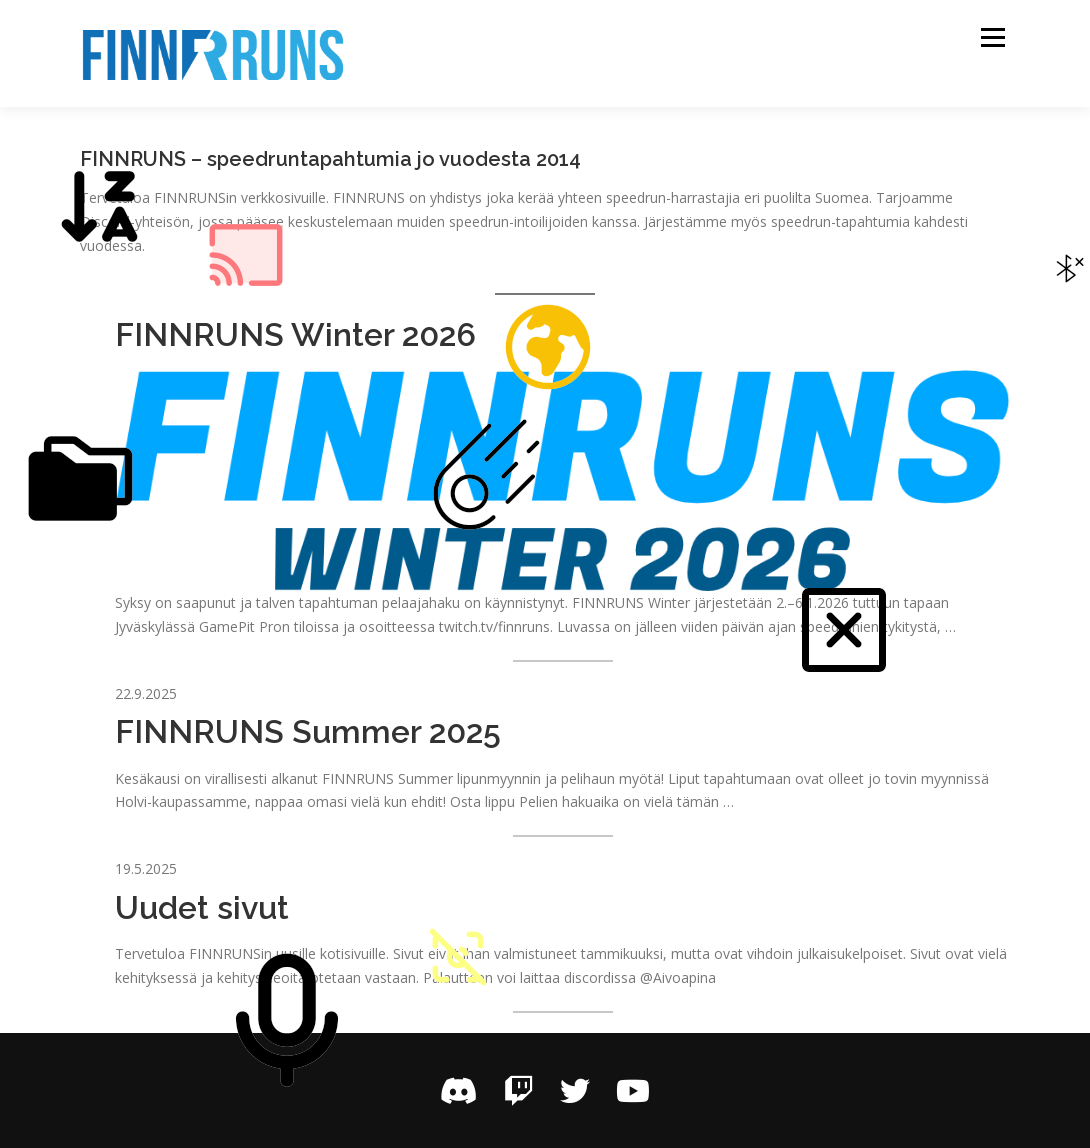 The width and height of the screenshot is (1090, 1148). I want to click on cast your screen to another device, so click(246, 255).